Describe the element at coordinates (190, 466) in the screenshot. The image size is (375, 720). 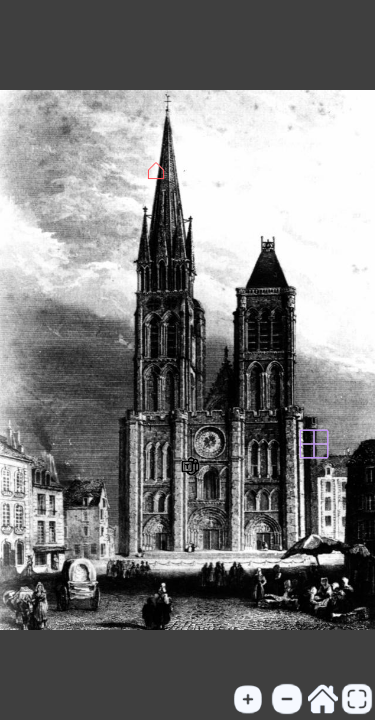
I see `open microsoft teams` at that location.